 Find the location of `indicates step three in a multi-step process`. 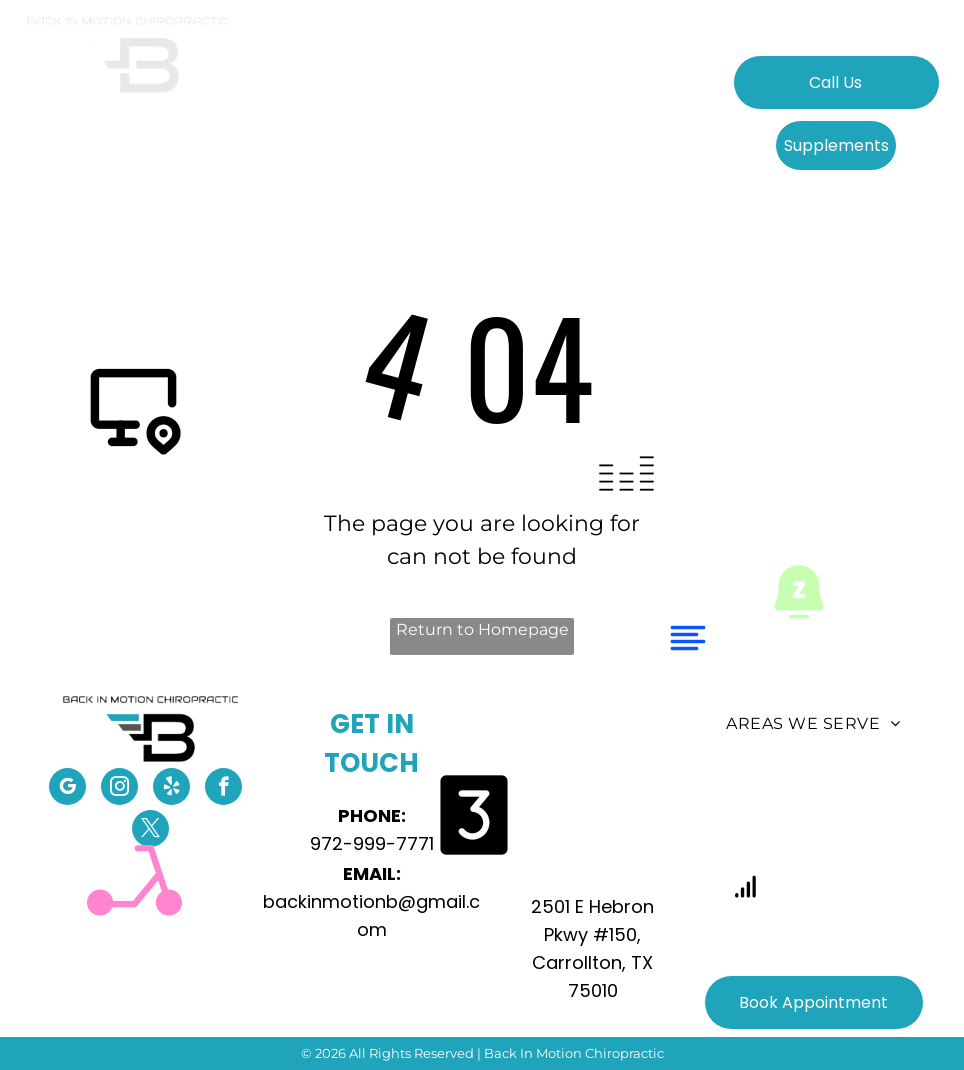

indicates step three in a multi-step process is located at coordinates (474, 815).